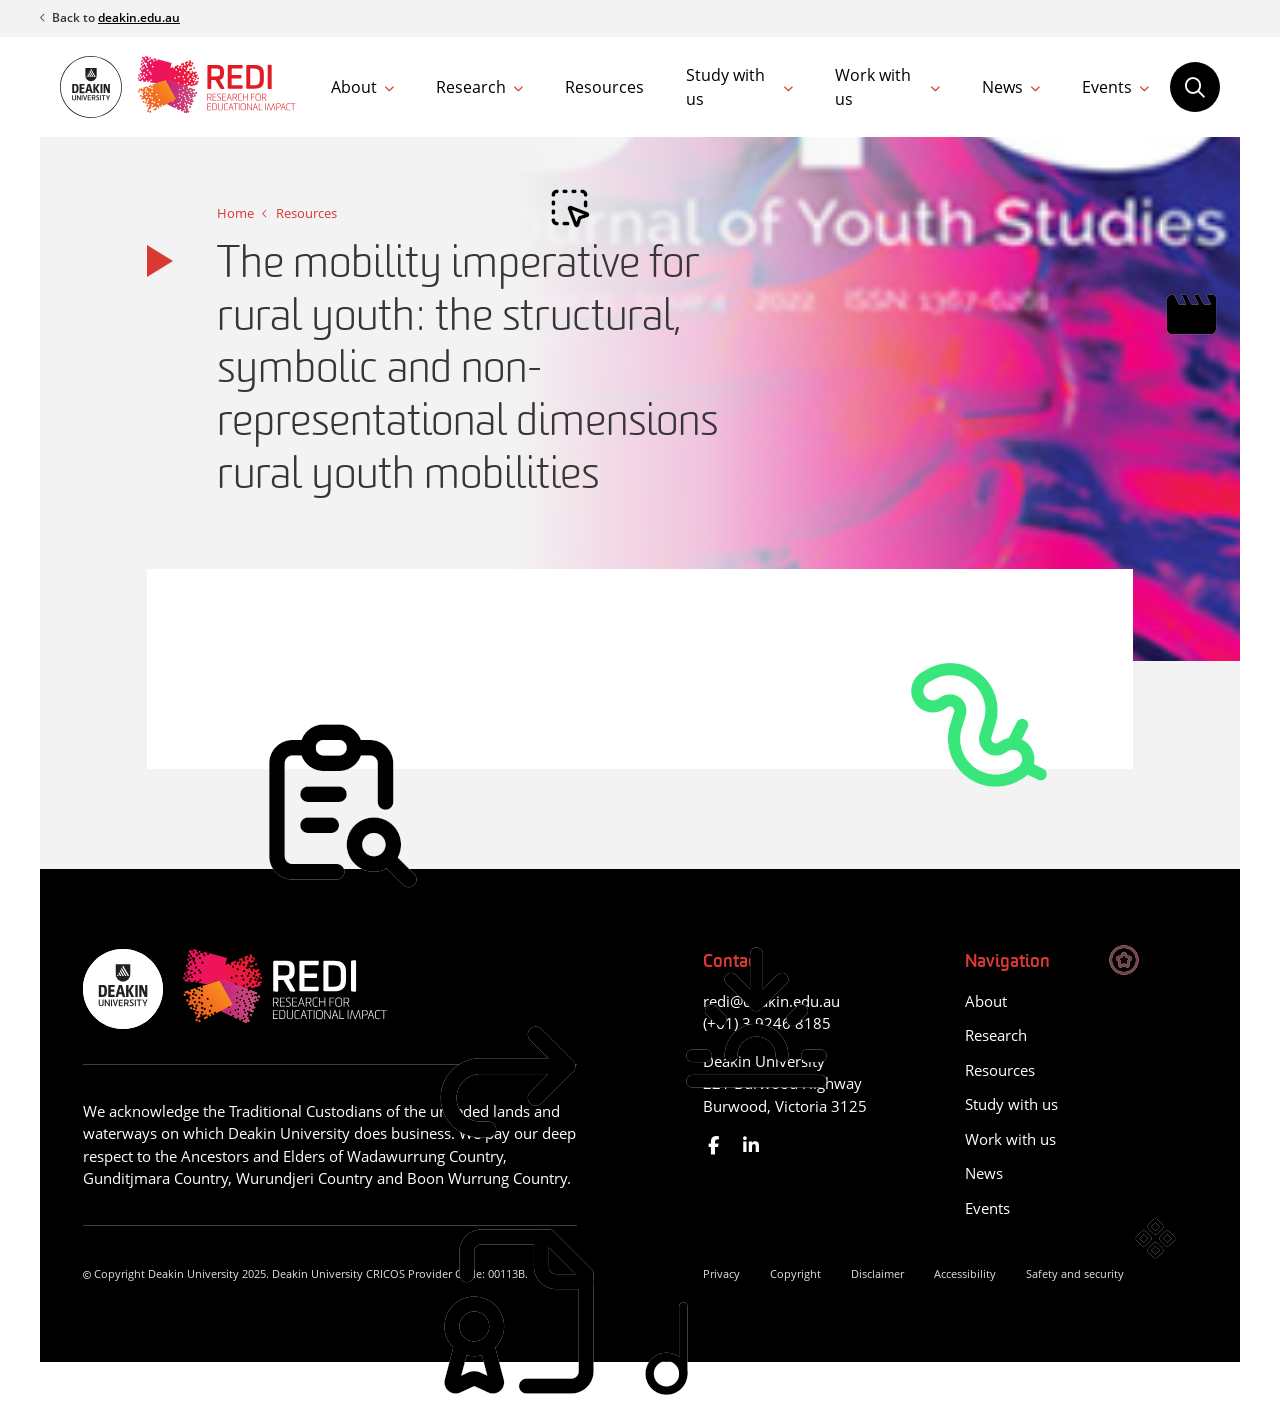 The width and height of the screenshot is (1280, 1402). I want to click on create a new video or movie project, so click(1191, 314).